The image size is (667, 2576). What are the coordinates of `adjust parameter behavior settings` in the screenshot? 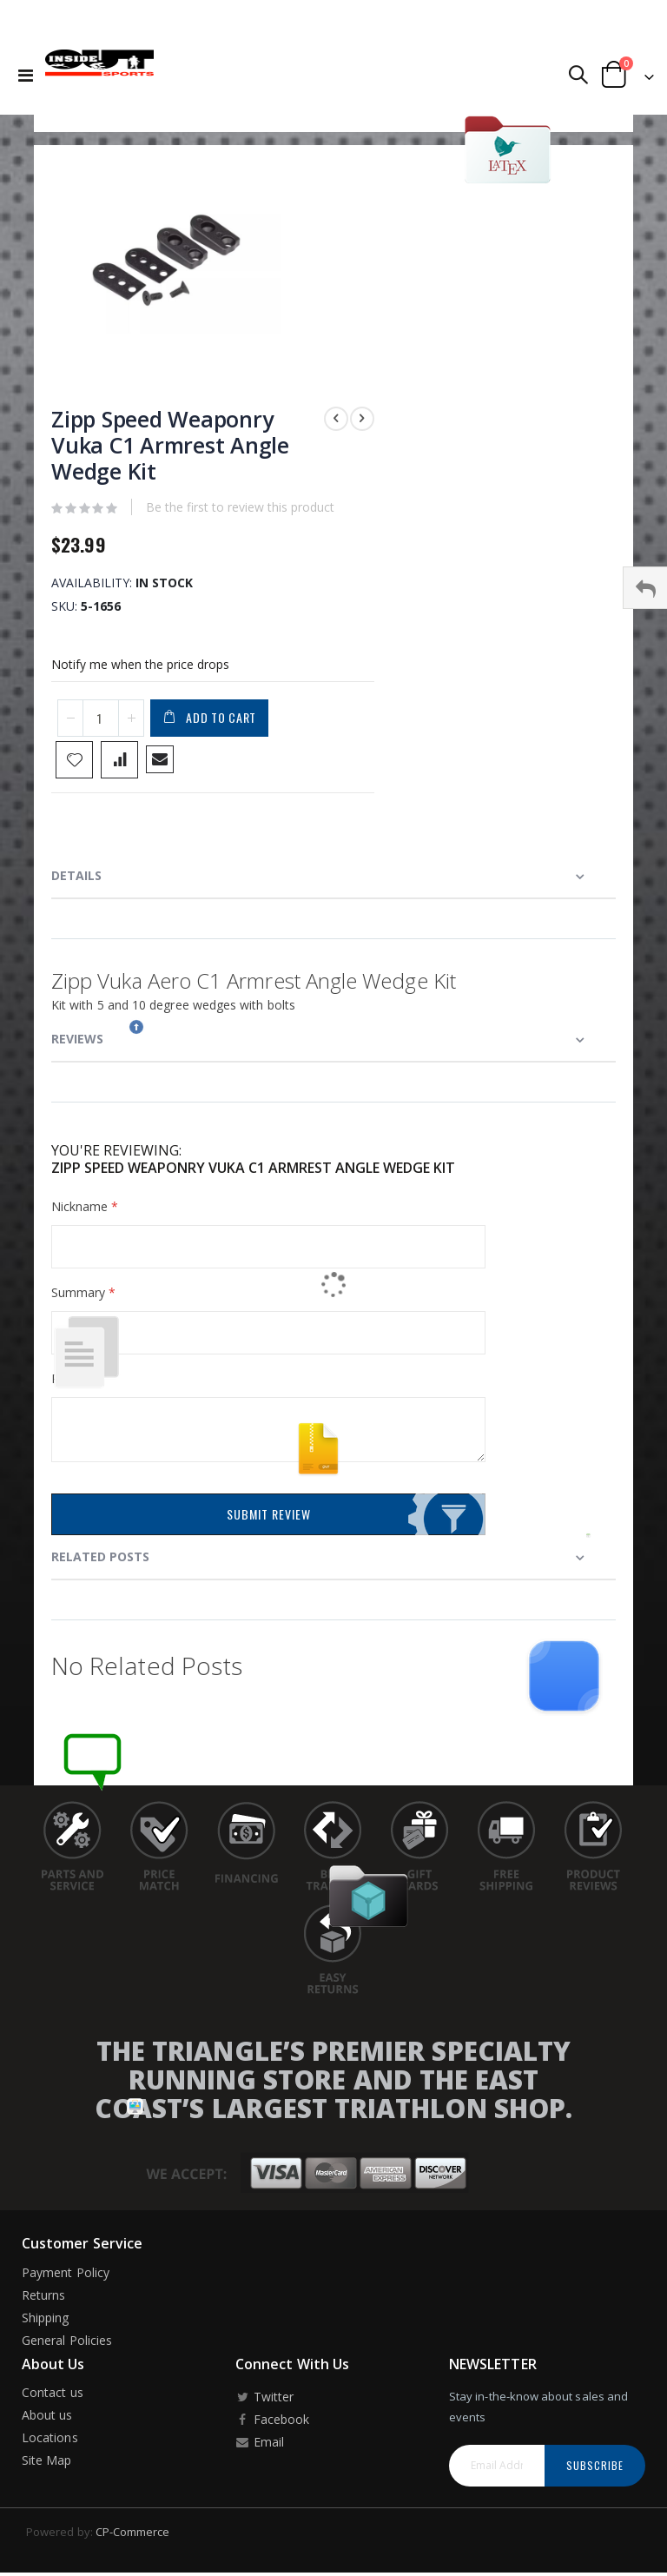 It's located at (453, 1519).